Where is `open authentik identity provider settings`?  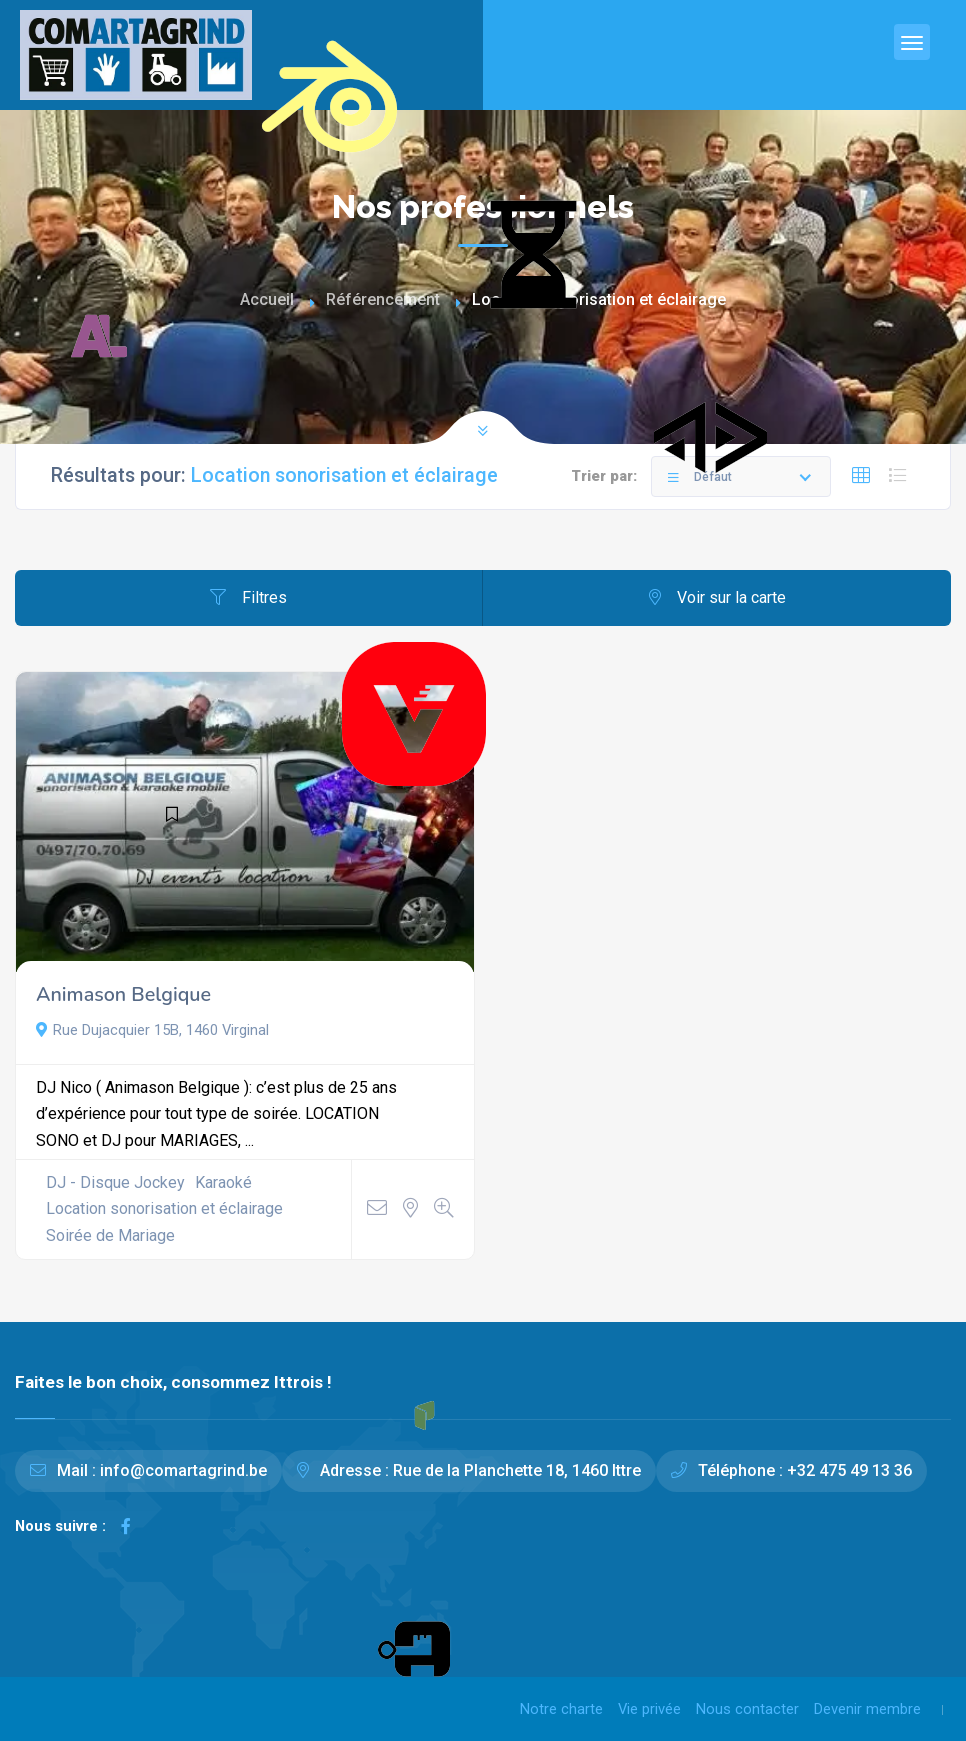
open authentik identity provider settings is located at coordinates (414, 1649).